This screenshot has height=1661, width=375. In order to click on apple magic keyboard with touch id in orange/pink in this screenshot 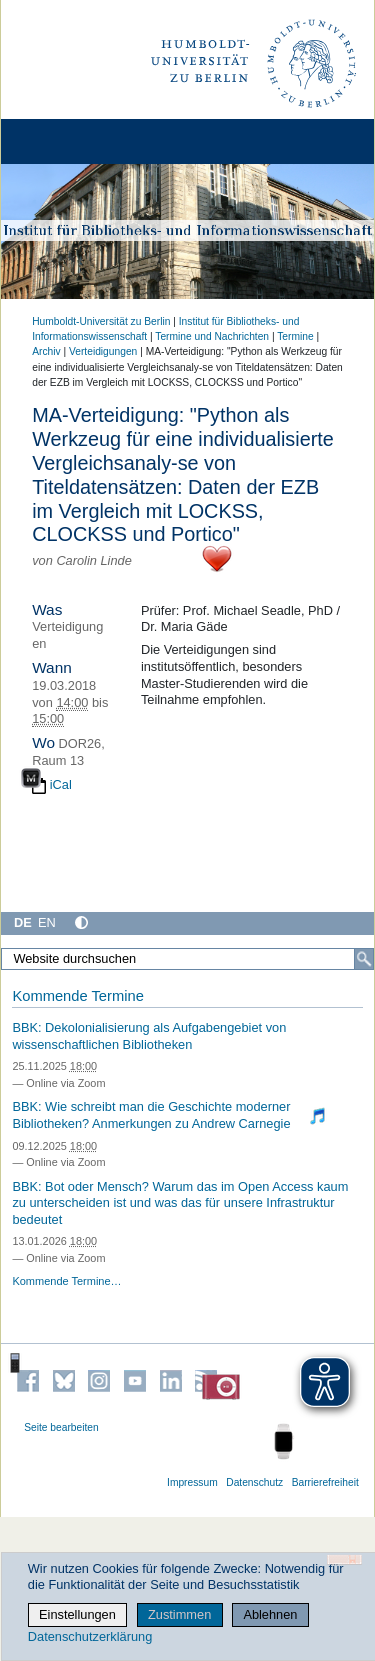, I will do `click(344, 1559)`.